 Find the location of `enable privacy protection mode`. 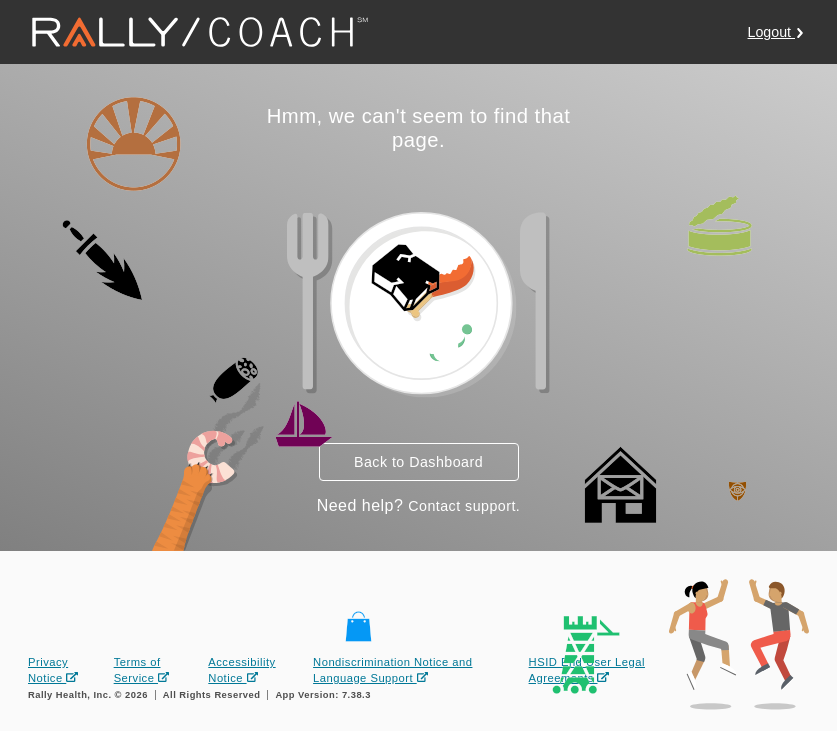

enable privacy protection mode is located at coordinates (737, 491).